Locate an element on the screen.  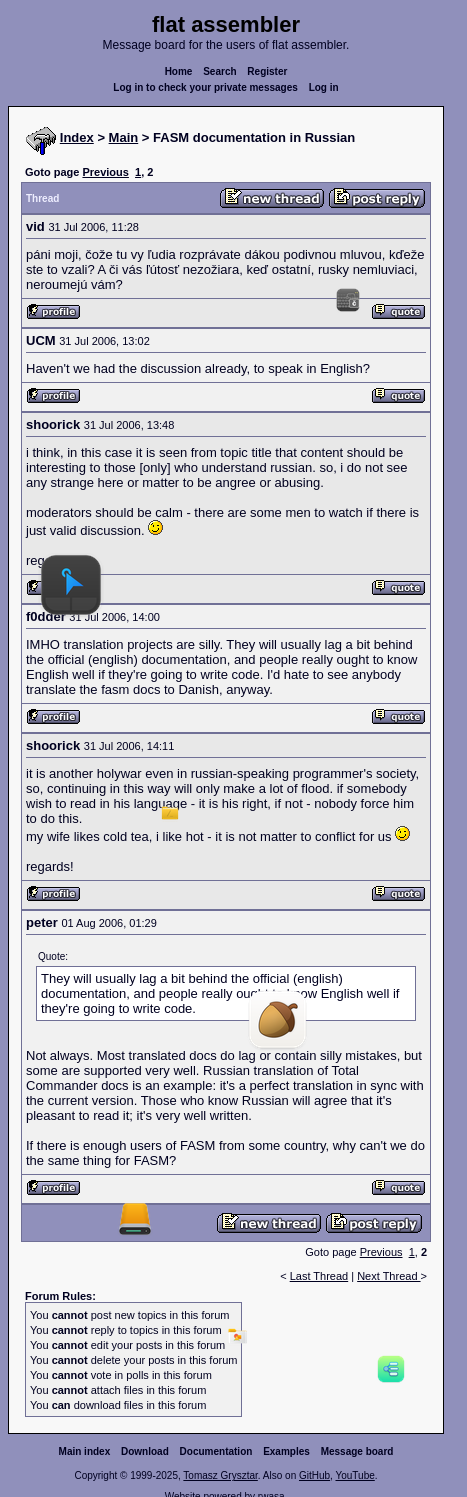
open labyrinth mind-mapping app is located at coordinates (391, 1369).